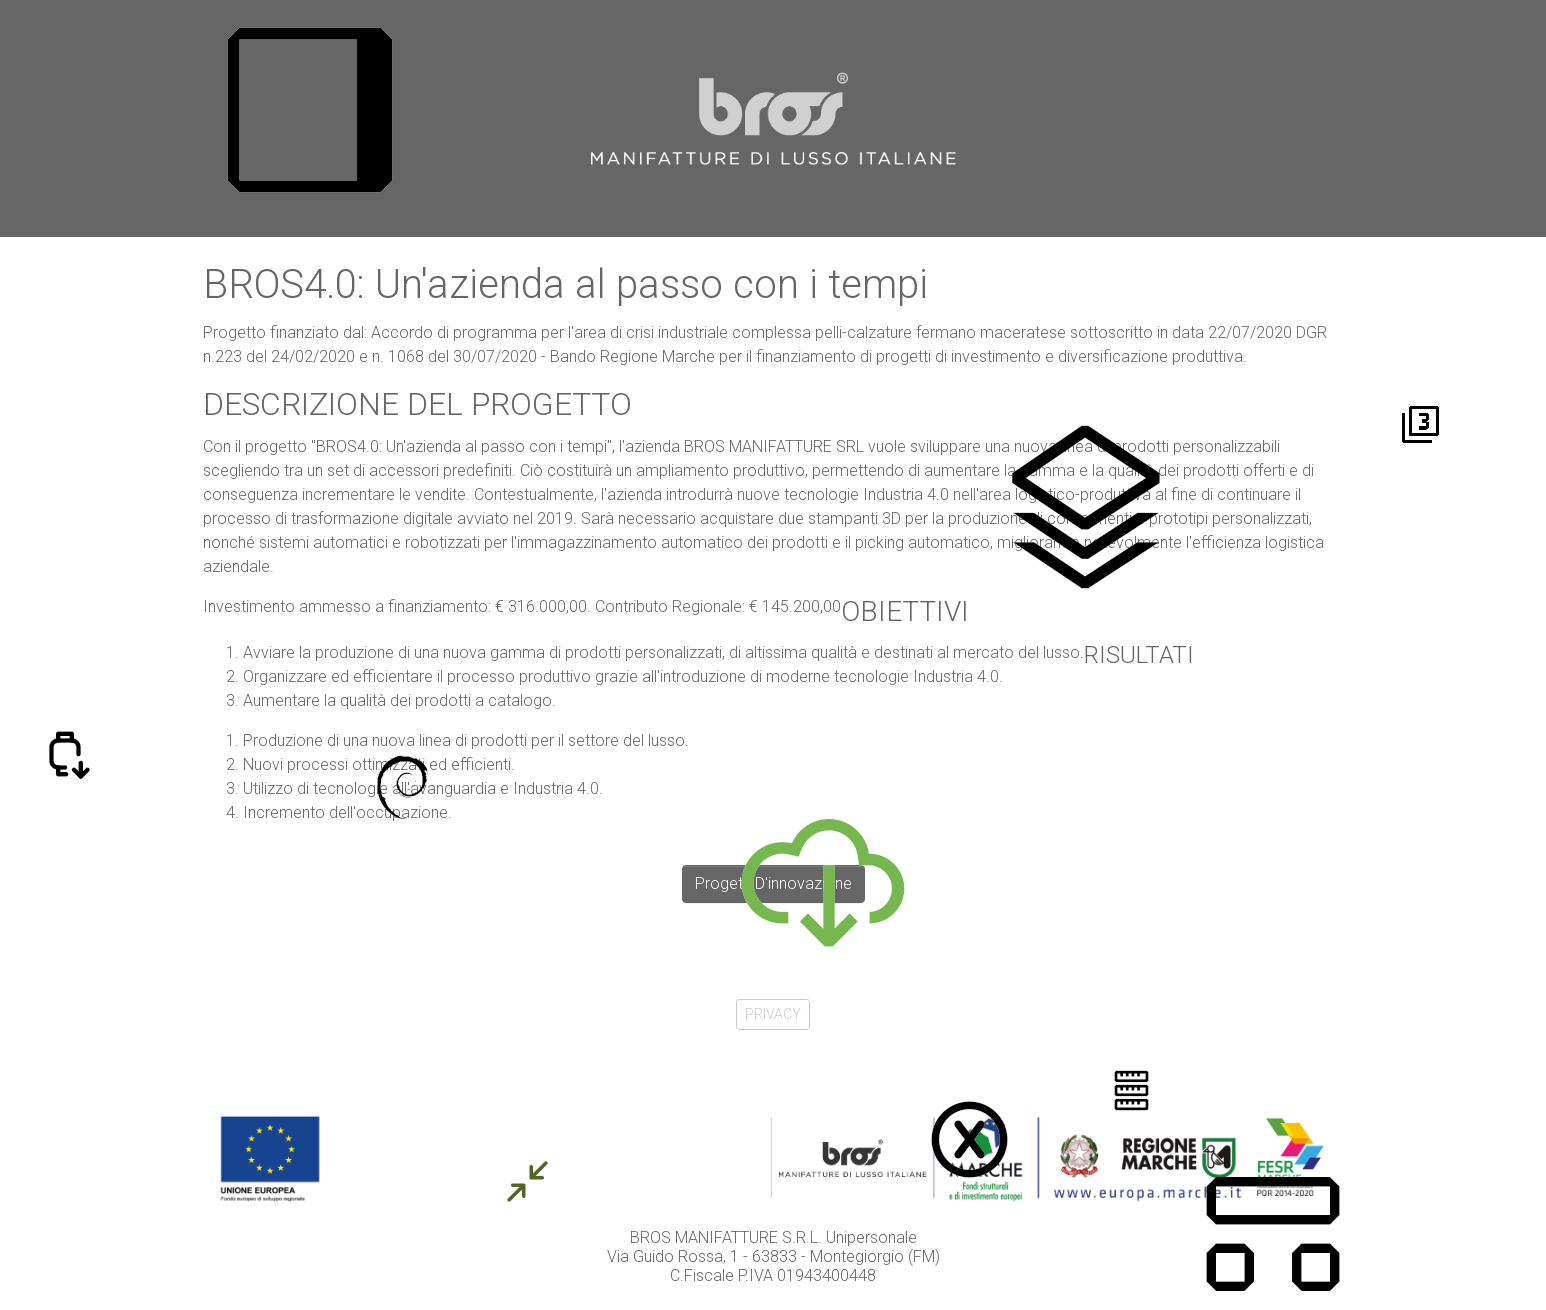 This screenshot has width=1546, height=1310. What do you see at coordinates (1420, 424) in the screenshot?
I see `filter or view the third item in a sequence` at bounding box center [1420, 424].